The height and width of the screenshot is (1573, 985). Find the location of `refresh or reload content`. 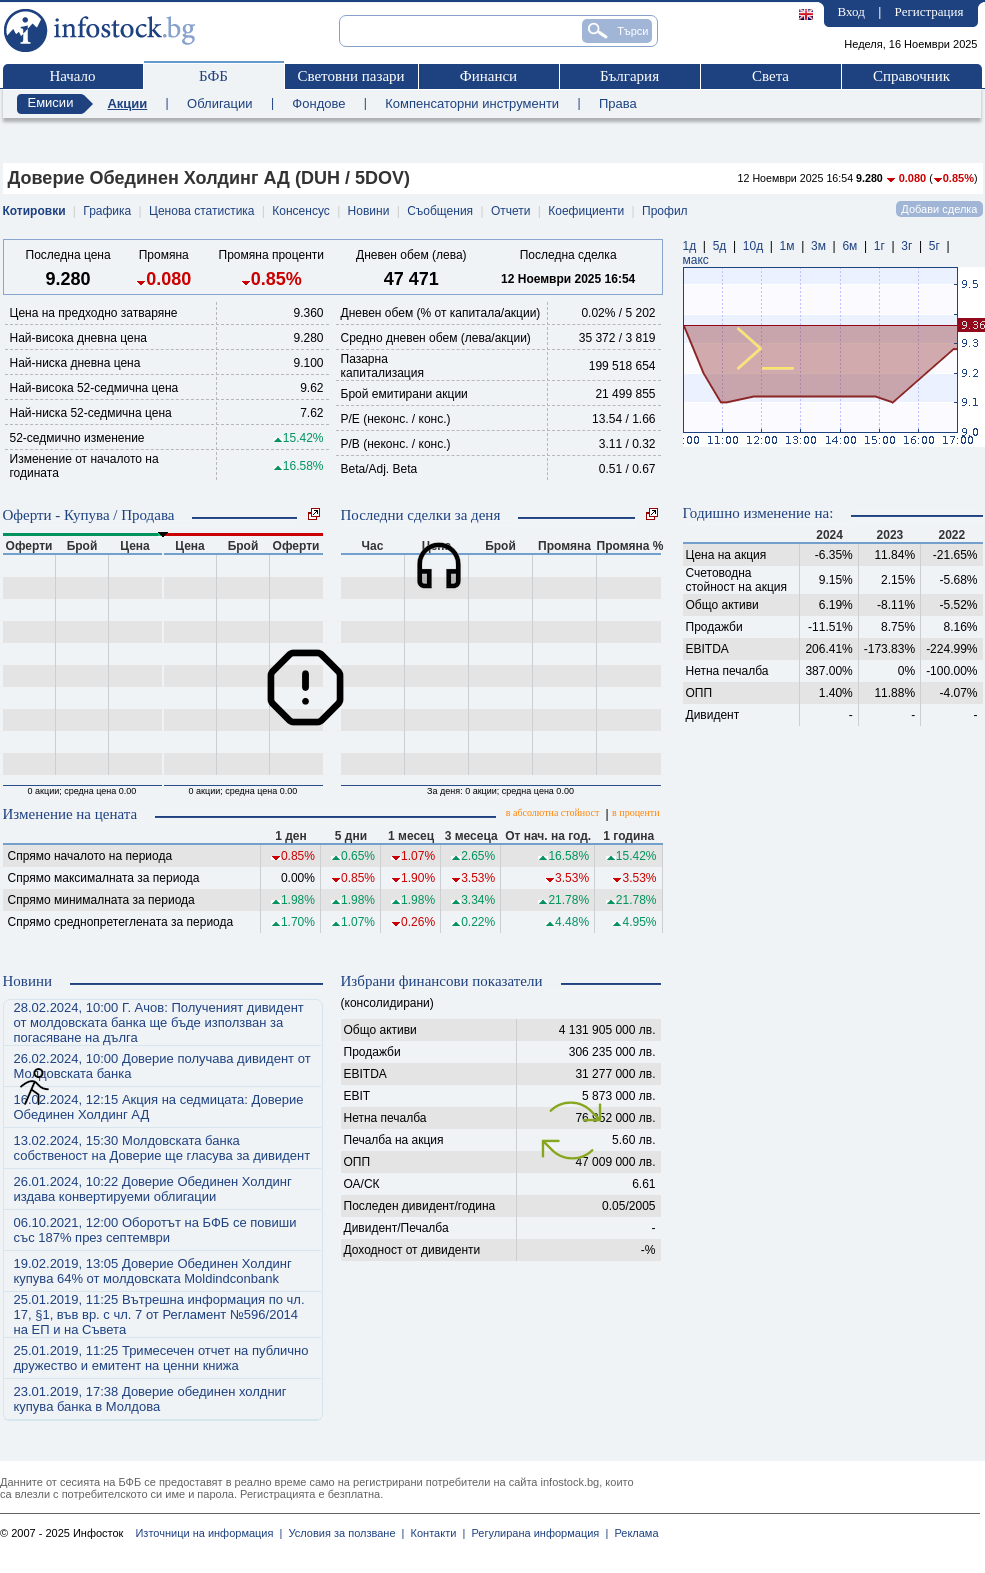

refresh or reload content is located at coordinates (571, 1130).